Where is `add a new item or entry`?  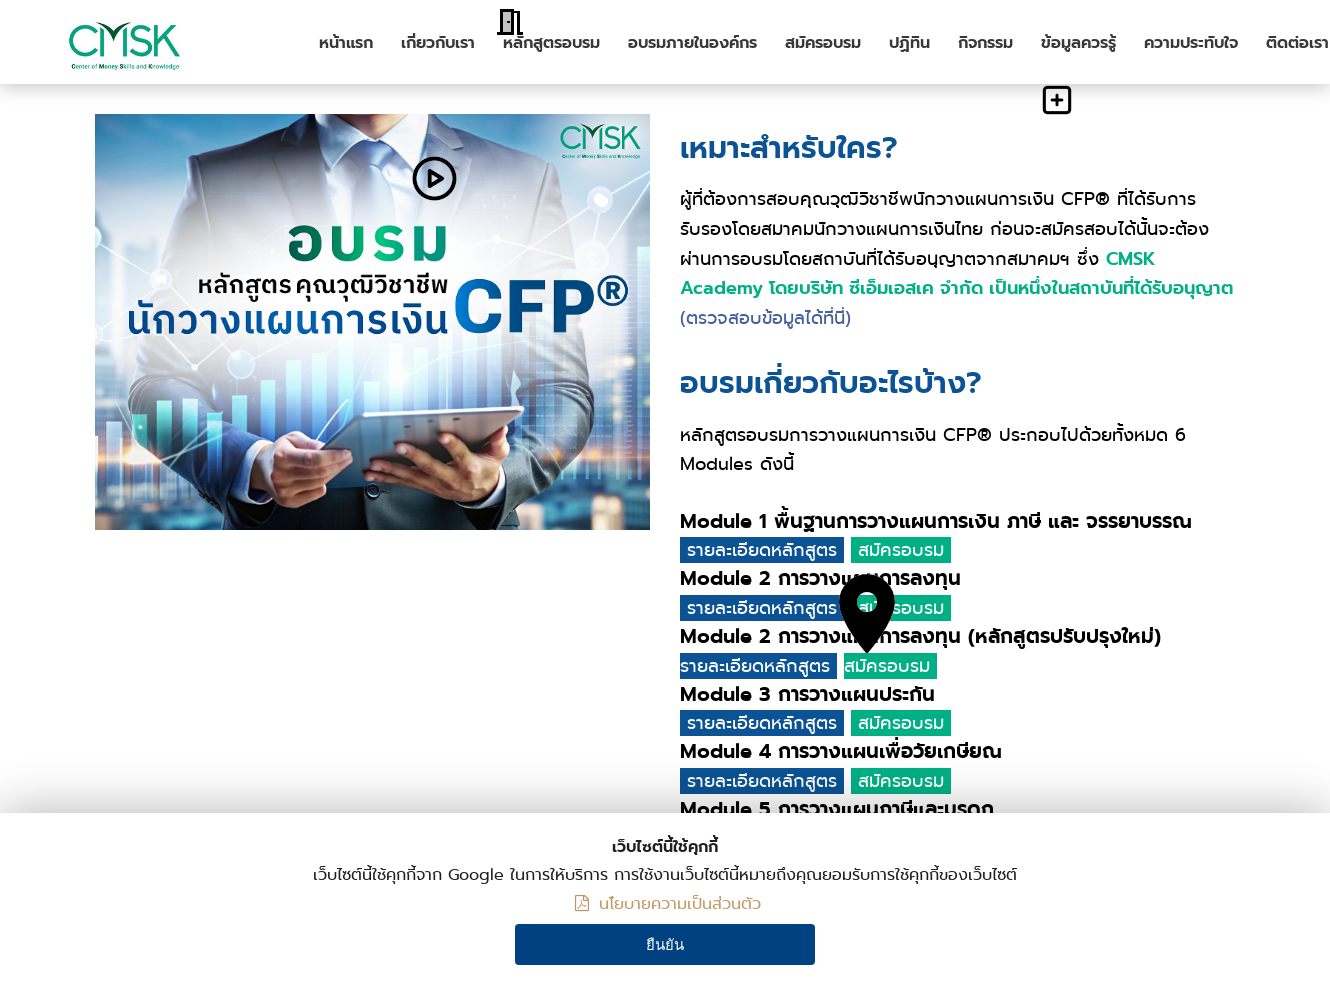 add a new item or entry is located at coordinates (1057, 100).